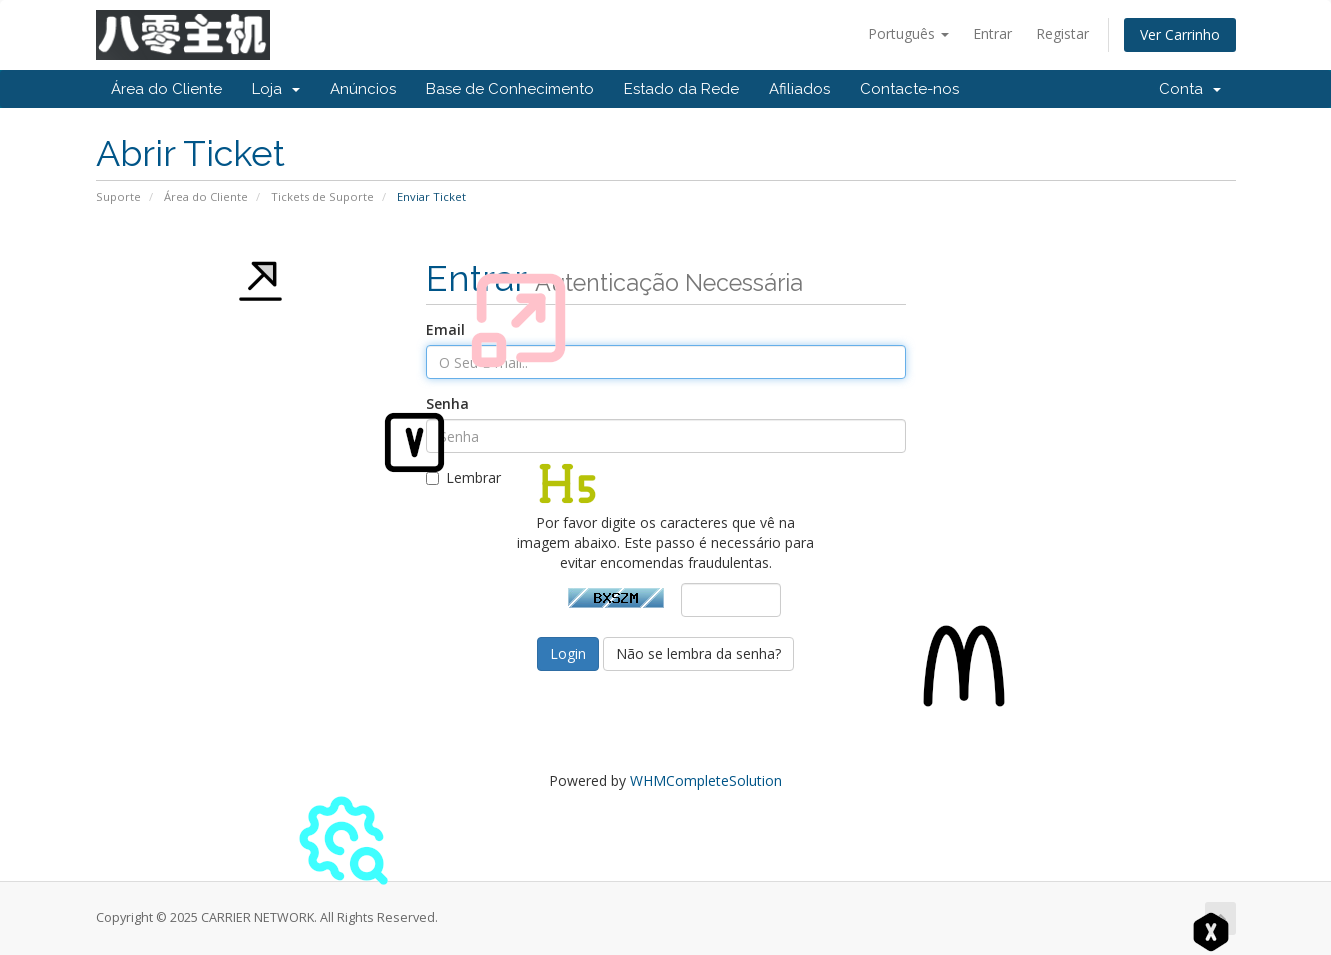 This screenshot has width=1331, height=955. I want to click on open the McDonald's app or website, so click(964, 666).